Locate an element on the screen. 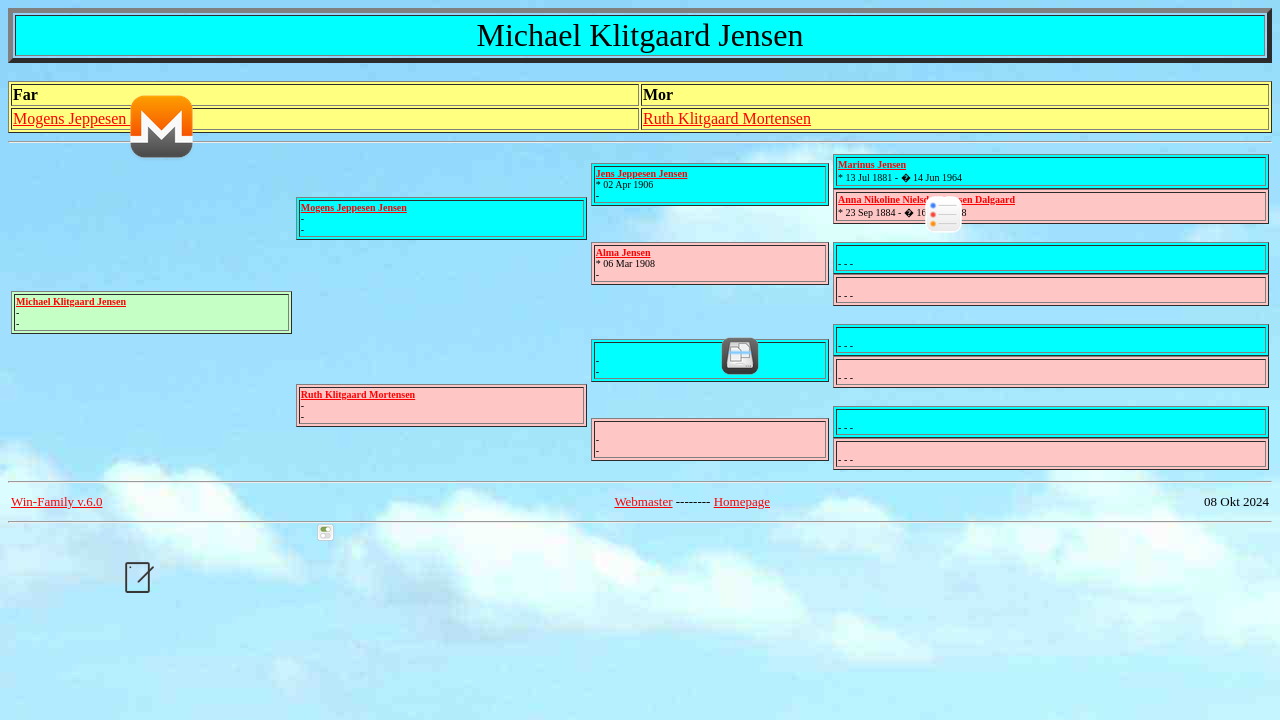 This screenshot has height=720, width=1280. indicates a connected PDA or tablet device is located at coordinates (137, 576).